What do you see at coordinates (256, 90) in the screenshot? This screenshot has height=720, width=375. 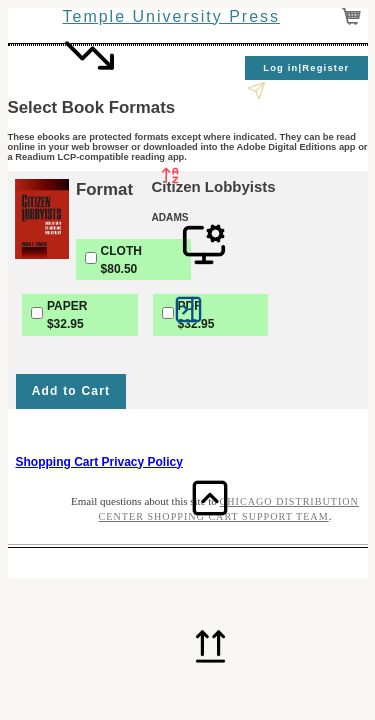 I see `send a message` at bounding box center [256, 90].